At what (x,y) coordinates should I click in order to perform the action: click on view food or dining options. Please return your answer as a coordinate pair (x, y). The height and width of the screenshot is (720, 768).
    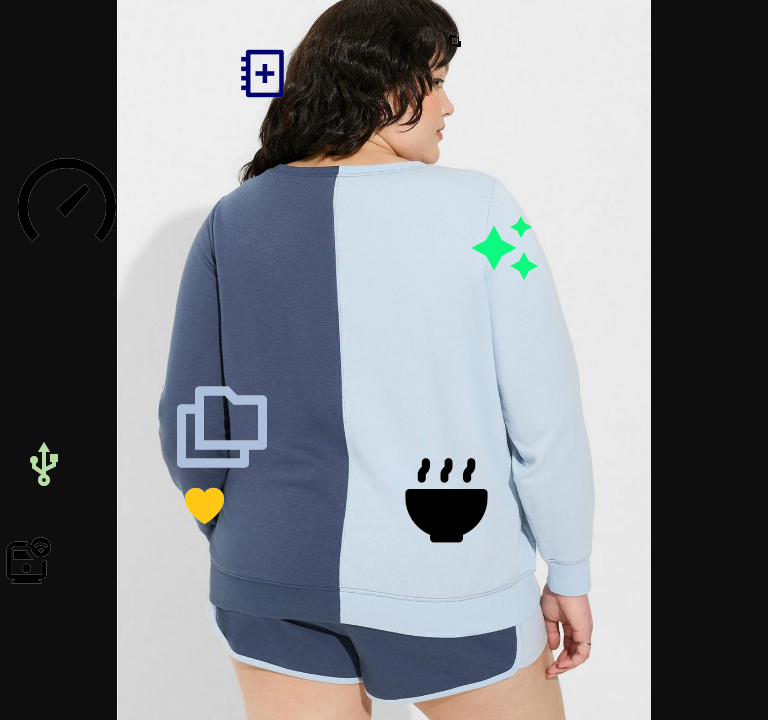
    Looking at the image, I should click on (446, 505).